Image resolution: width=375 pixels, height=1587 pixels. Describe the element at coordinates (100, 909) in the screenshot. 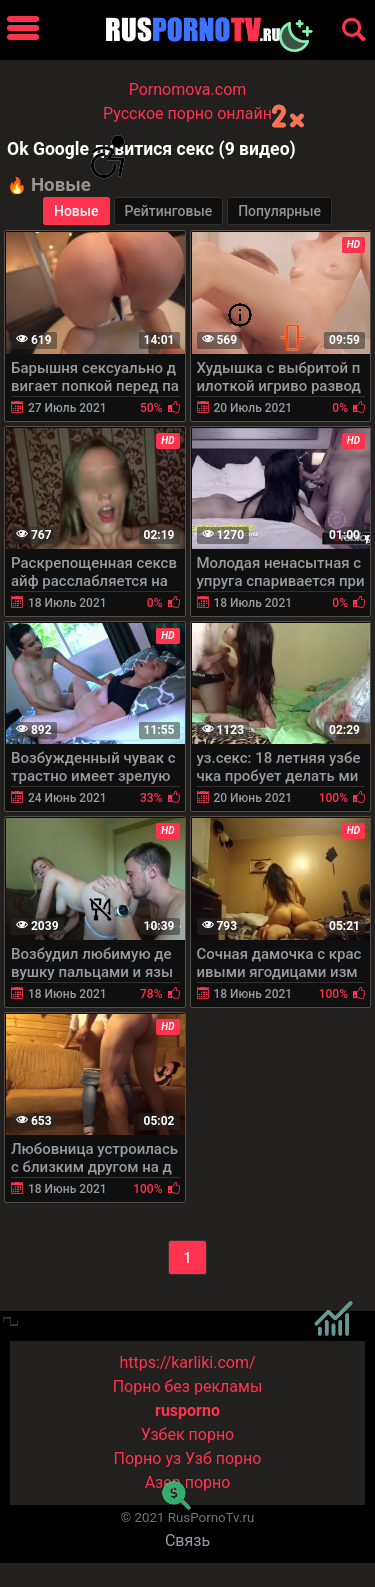

I see `indicates cooking or kitchen features are disabled` at that location.